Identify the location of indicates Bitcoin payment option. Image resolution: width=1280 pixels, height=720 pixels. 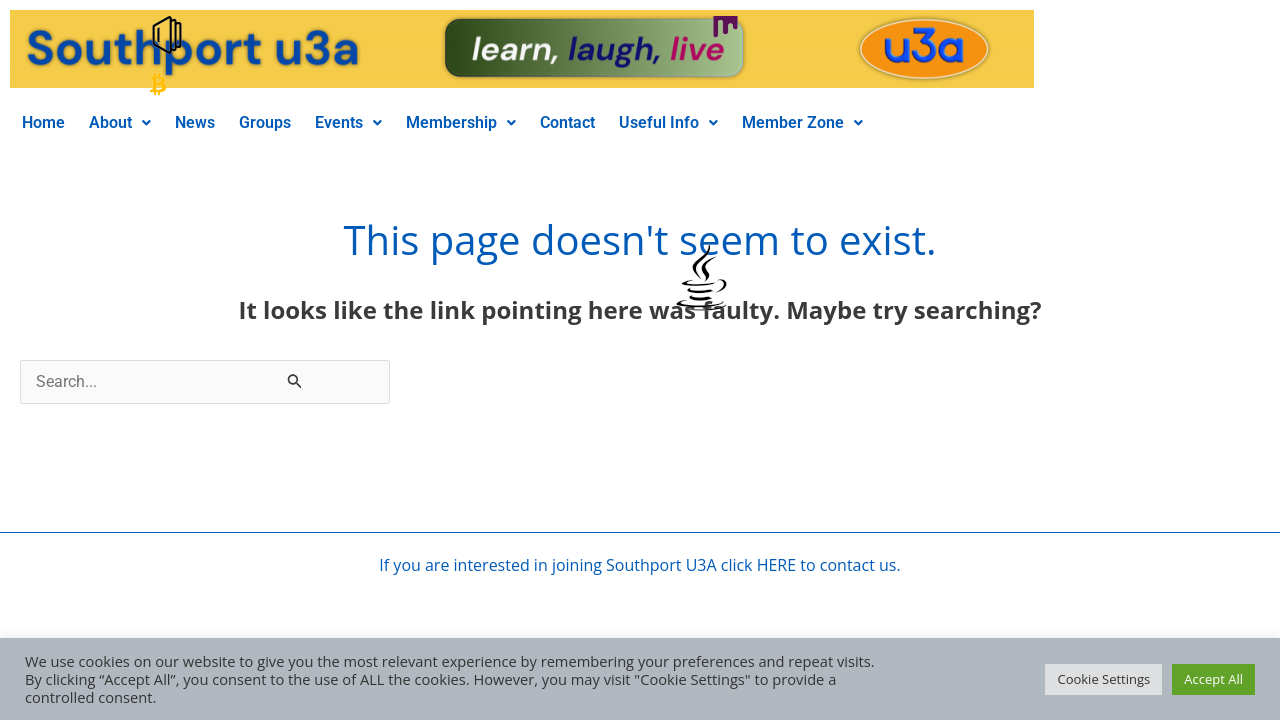
(158, 84).